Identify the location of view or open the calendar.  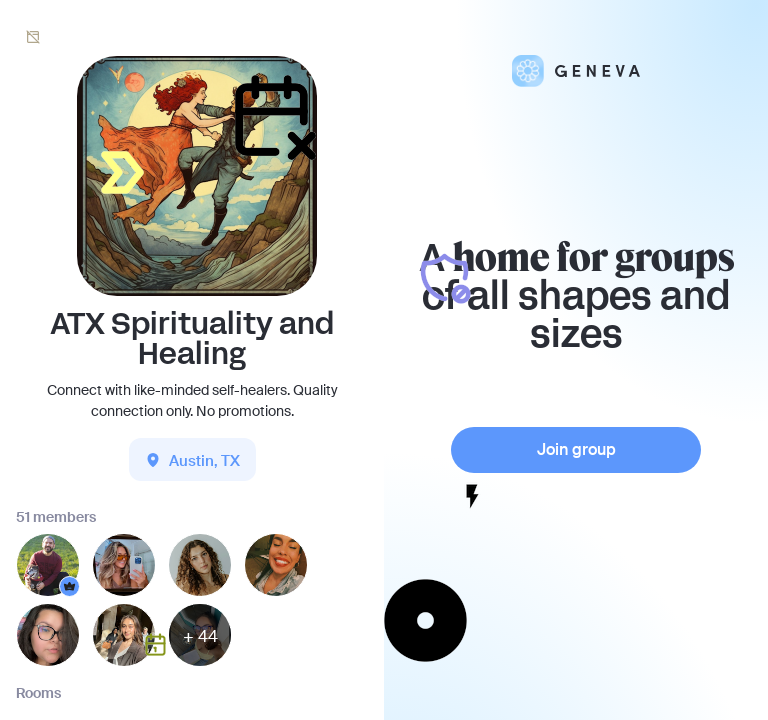
(155, 644).